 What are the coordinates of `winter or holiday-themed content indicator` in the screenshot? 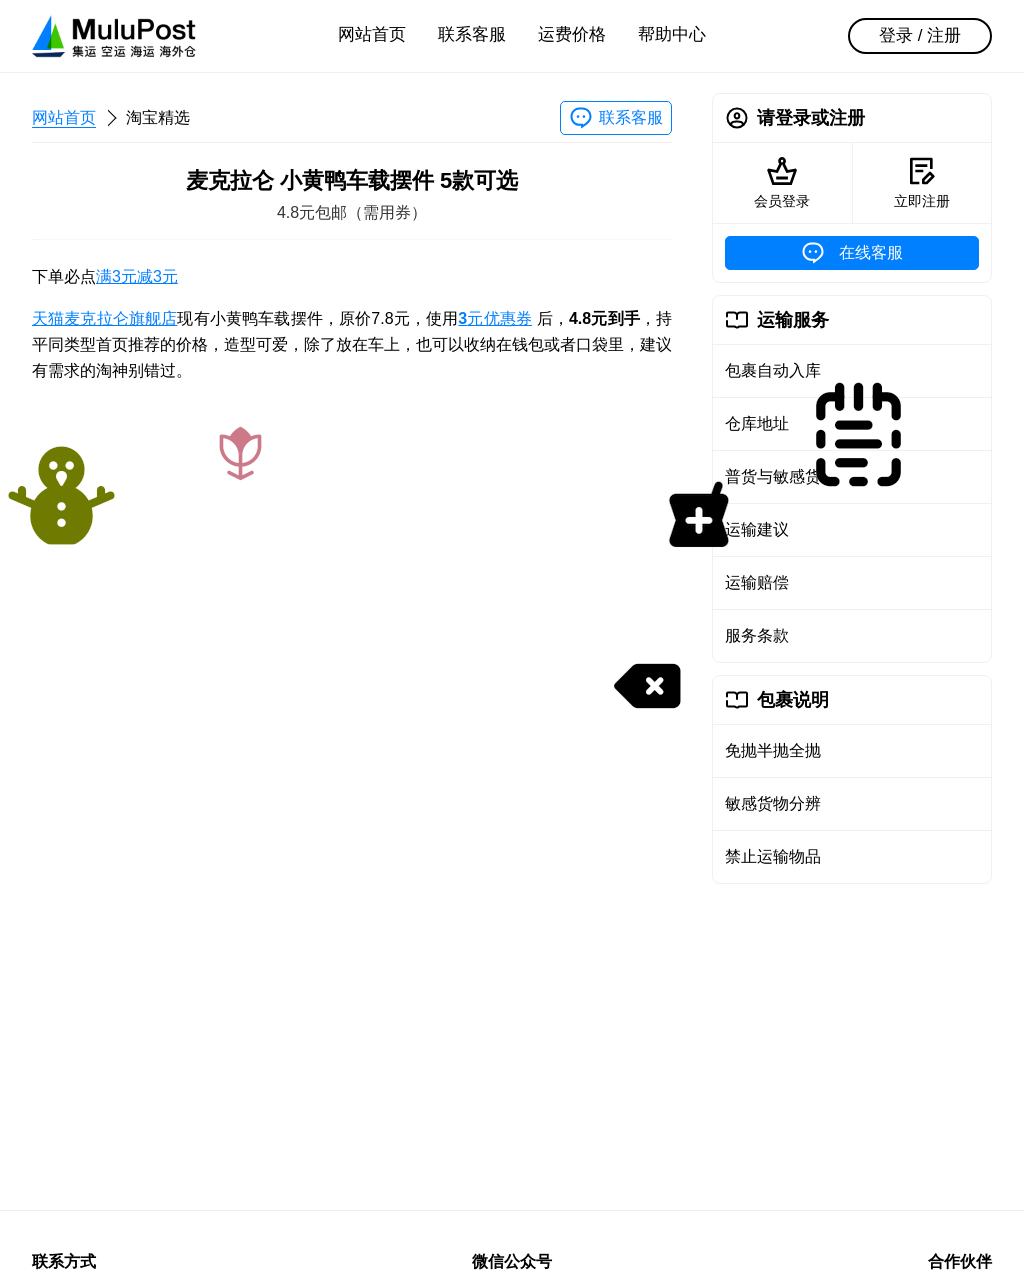 It's located at (61, 495).